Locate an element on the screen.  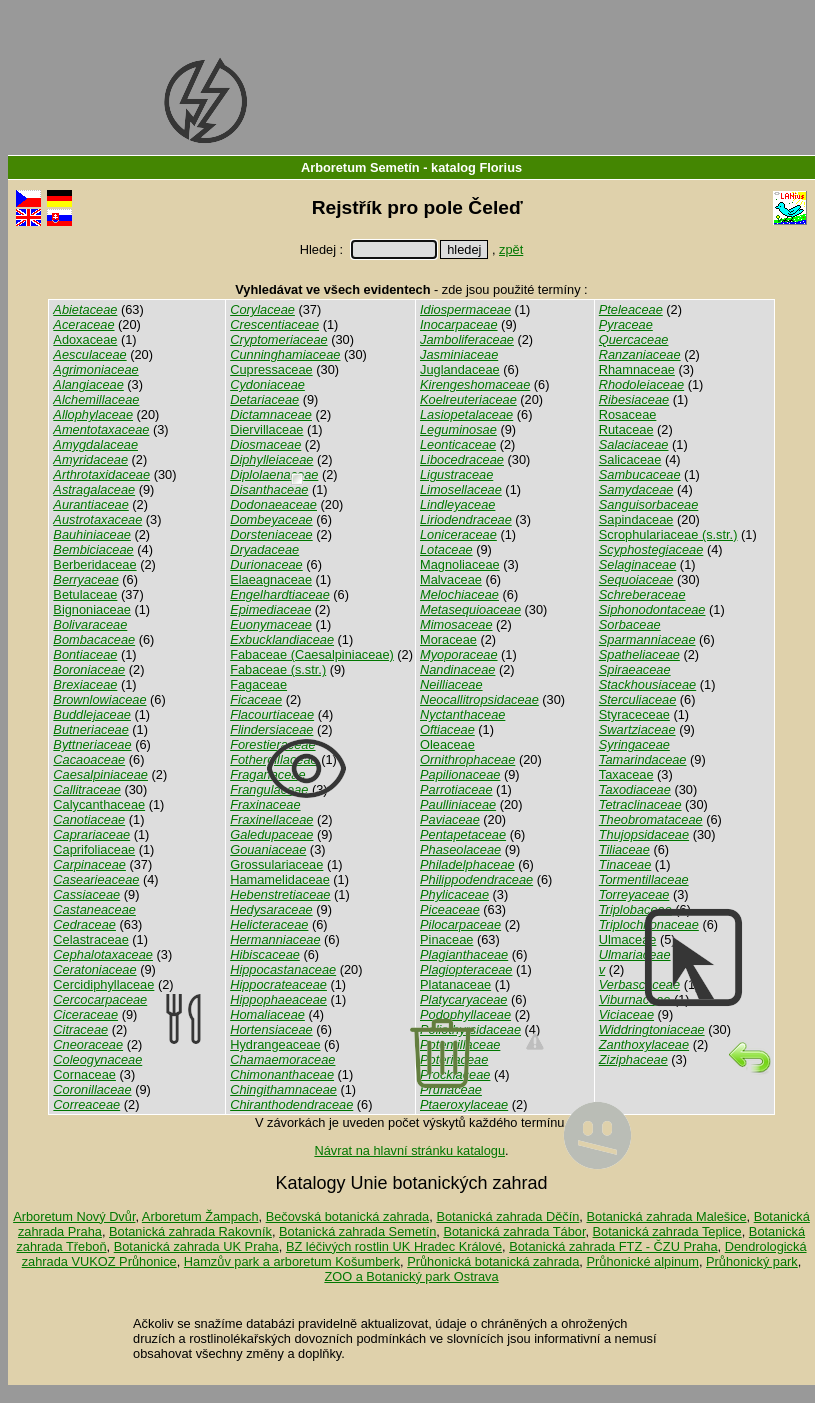
redo the last undone action is located at coordinates (751, 1056).